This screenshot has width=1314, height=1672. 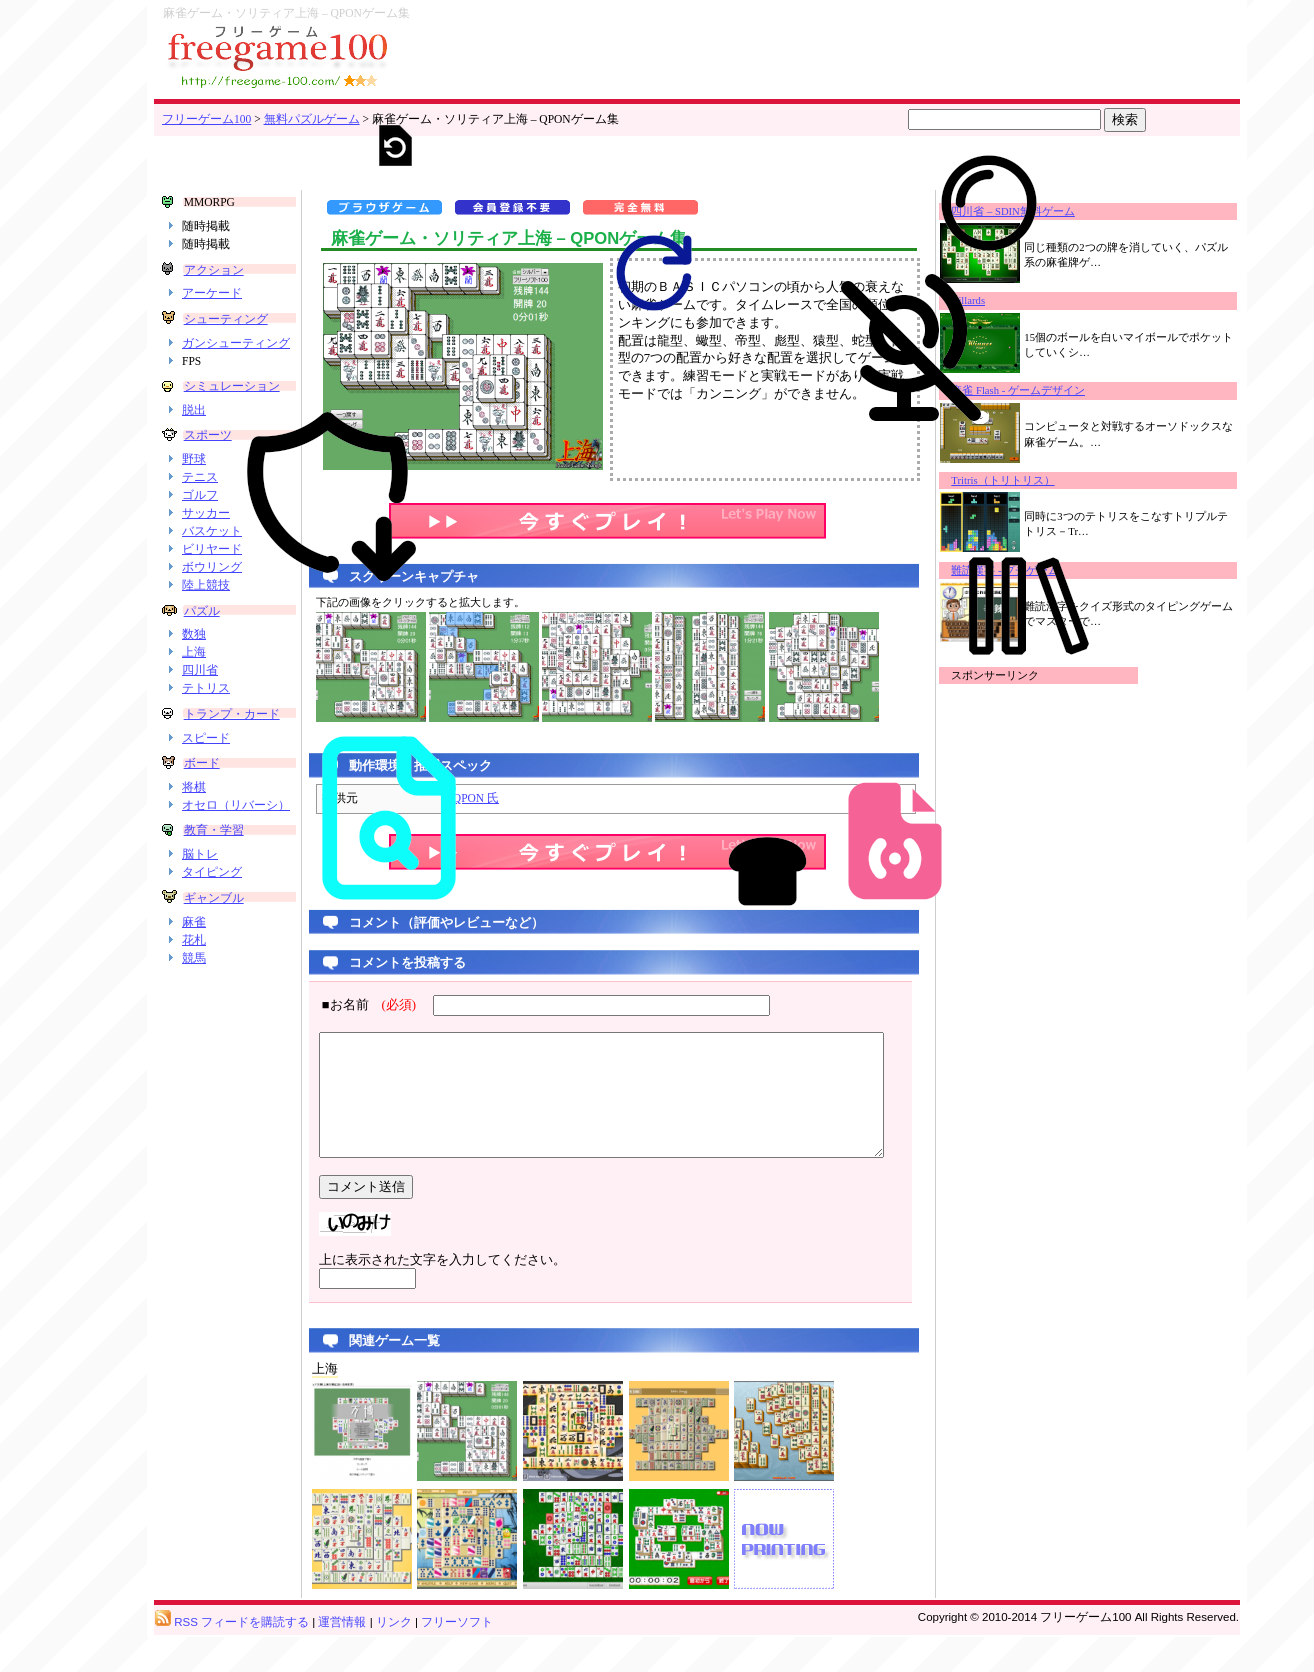 I want to click on access audio or media file, so click(x=895, y=841).